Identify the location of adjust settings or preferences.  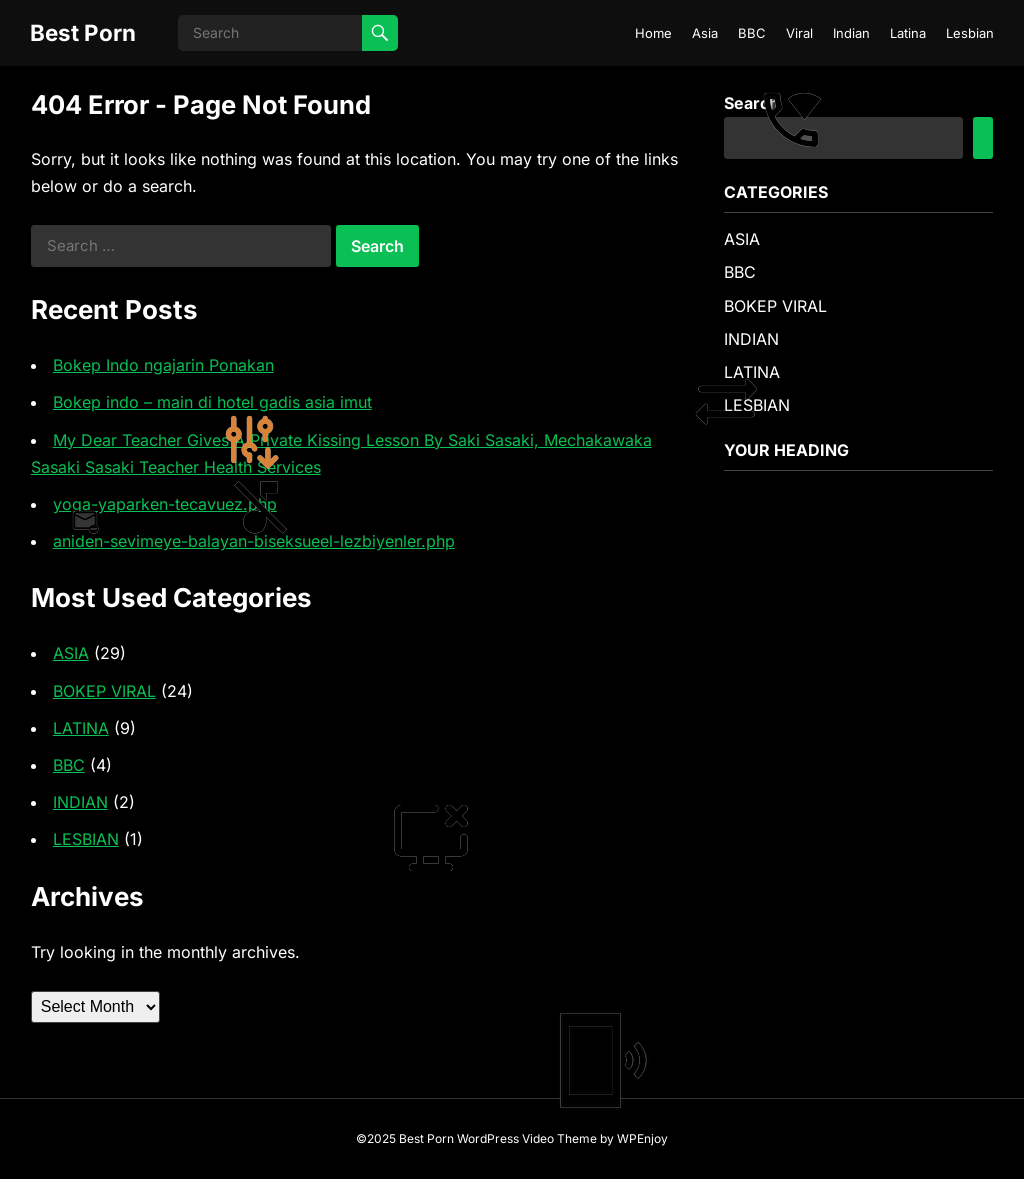
(249, 439).